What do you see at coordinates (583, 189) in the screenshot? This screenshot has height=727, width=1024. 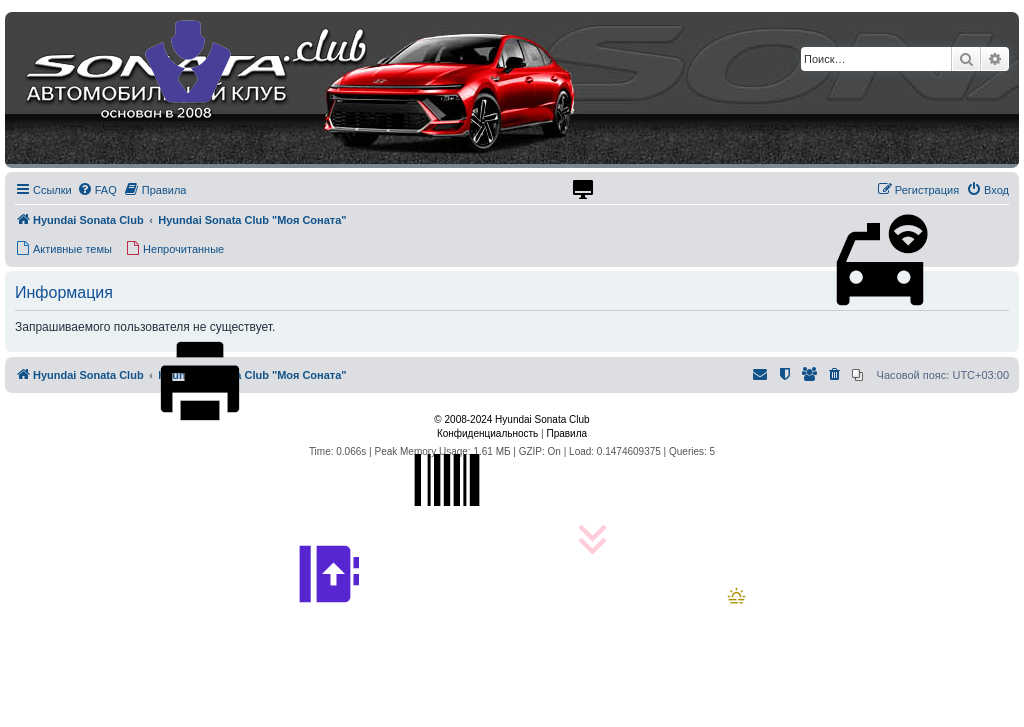 I see `mac desktop computer or imac device` at bounding box center [583, 189].